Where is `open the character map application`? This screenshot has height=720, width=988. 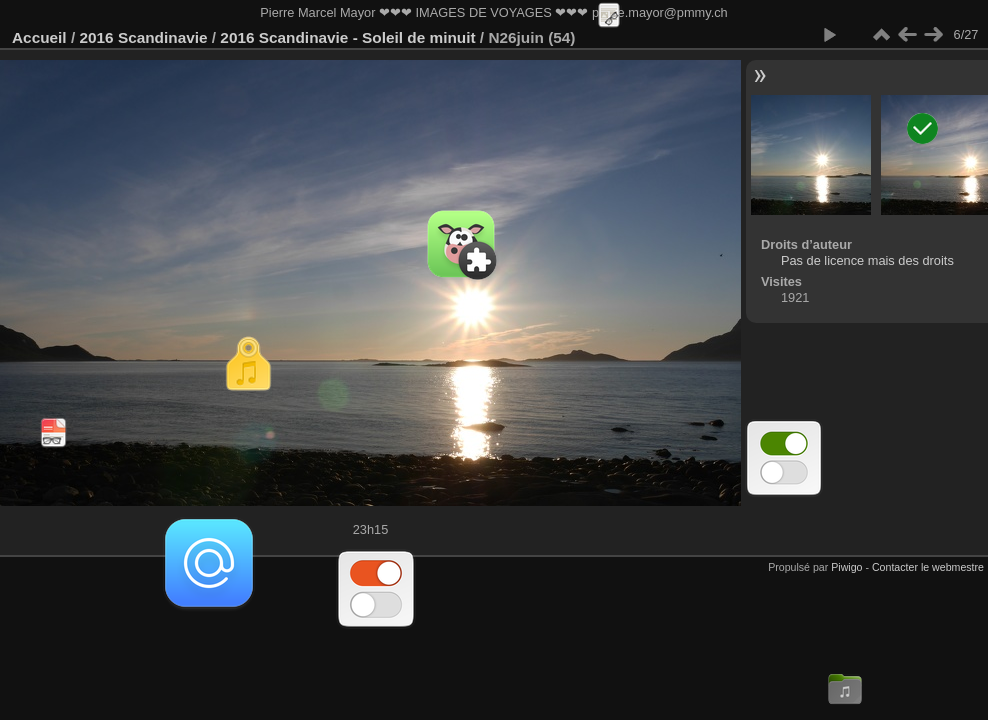
open the character map application is located at coordinates (209, 563).